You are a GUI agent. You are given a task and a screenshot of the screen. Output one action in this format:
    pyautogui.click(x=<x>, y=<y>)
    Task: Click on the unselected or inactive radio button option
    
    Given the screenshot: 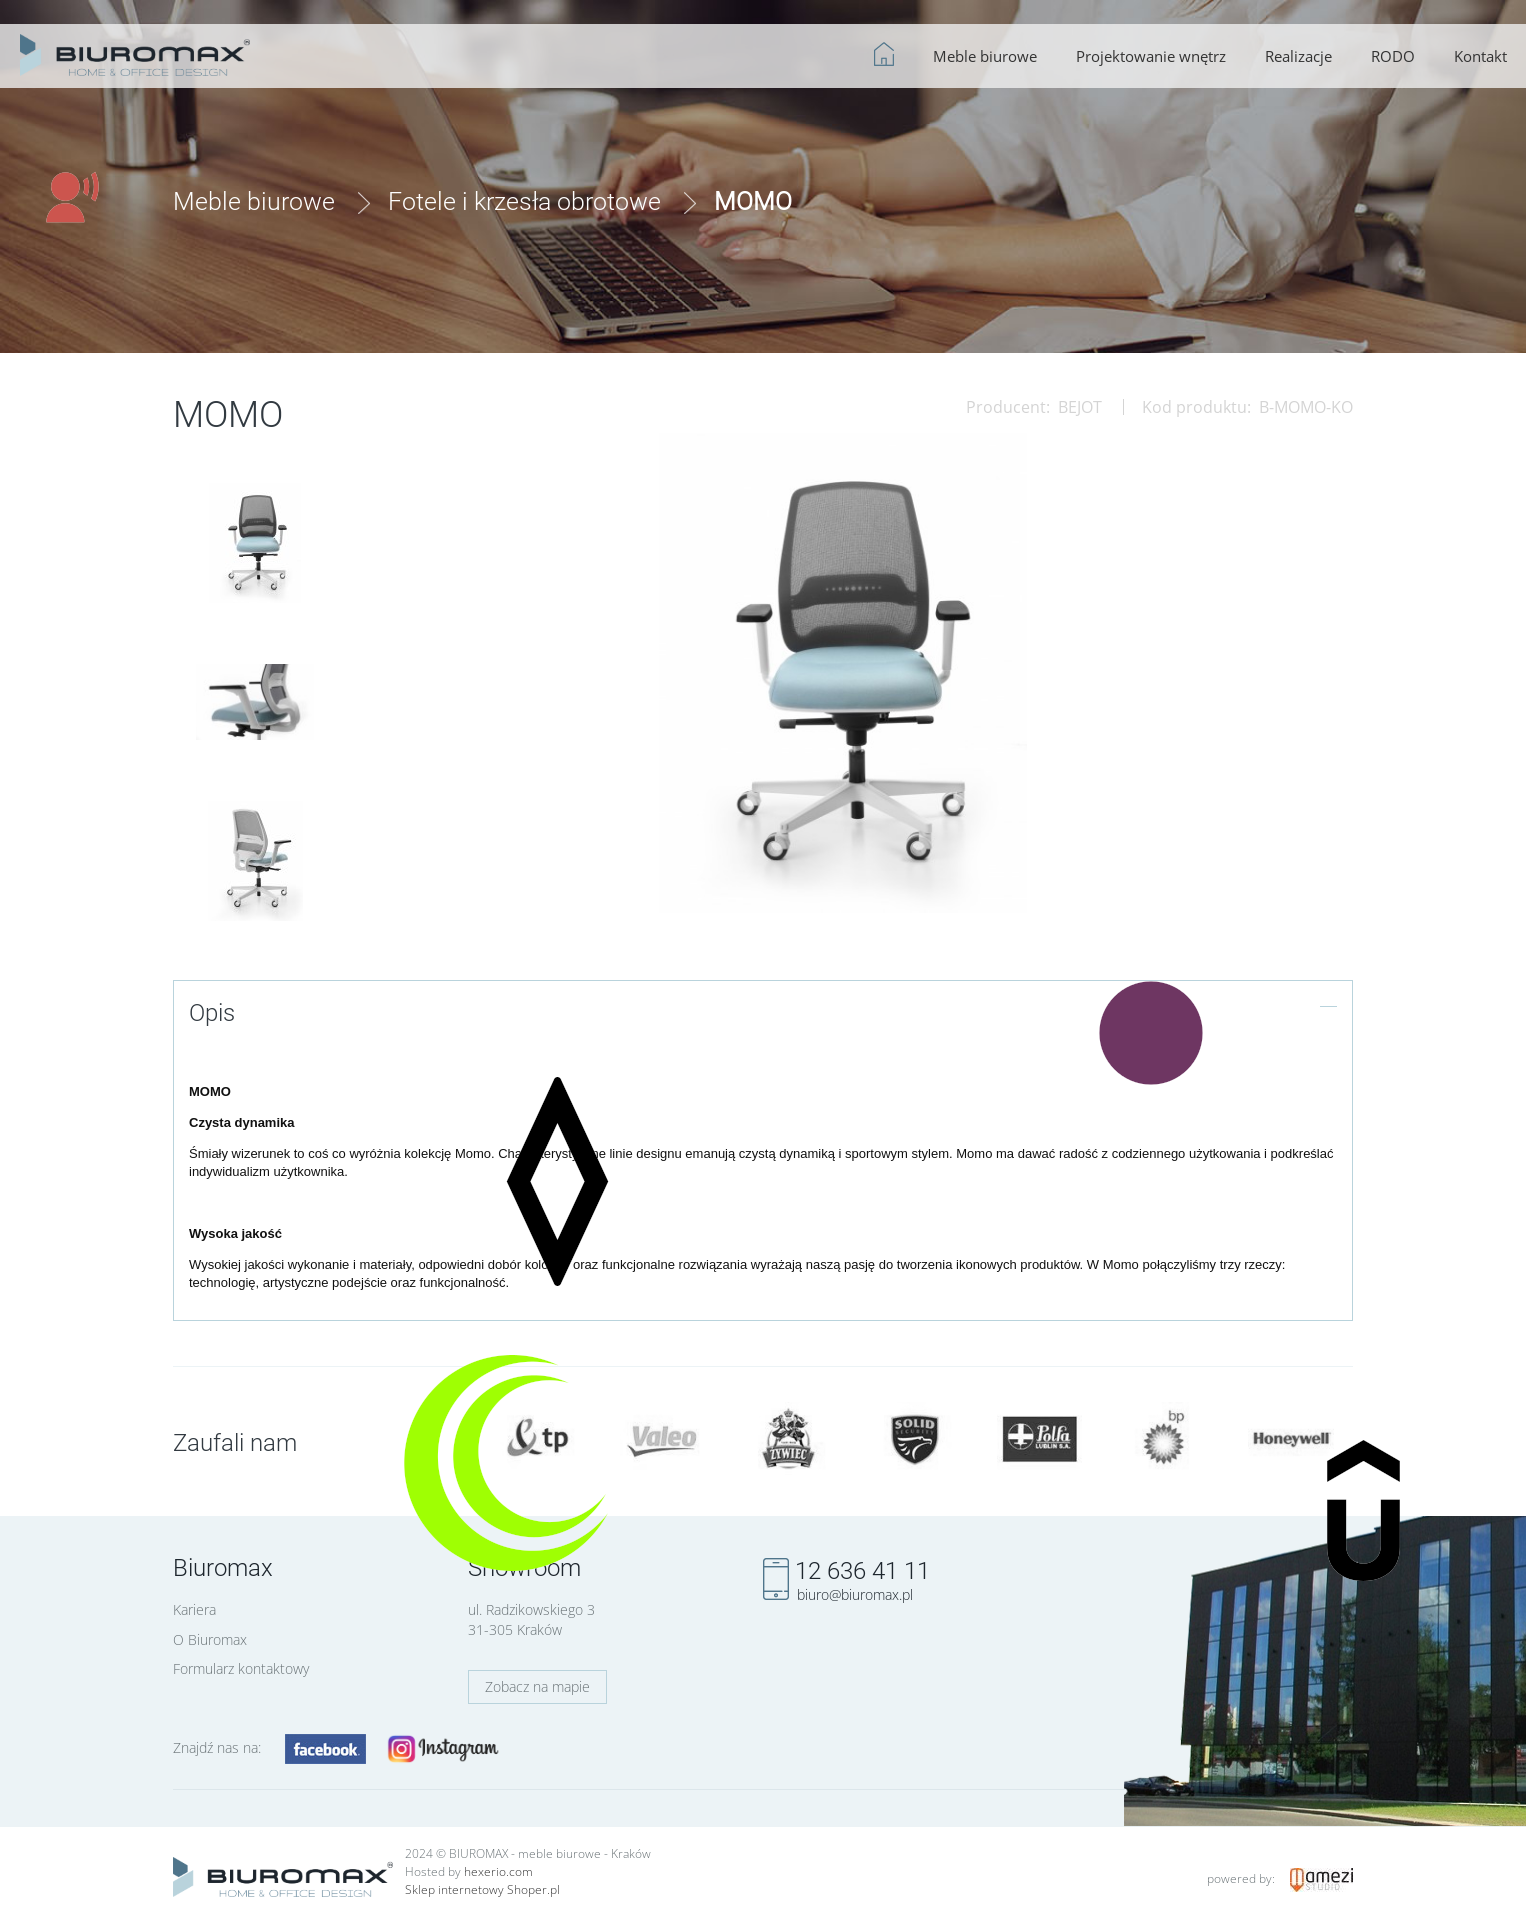 What is the action you would take?
    pyautogui.click(x=1151, y=1033)
    